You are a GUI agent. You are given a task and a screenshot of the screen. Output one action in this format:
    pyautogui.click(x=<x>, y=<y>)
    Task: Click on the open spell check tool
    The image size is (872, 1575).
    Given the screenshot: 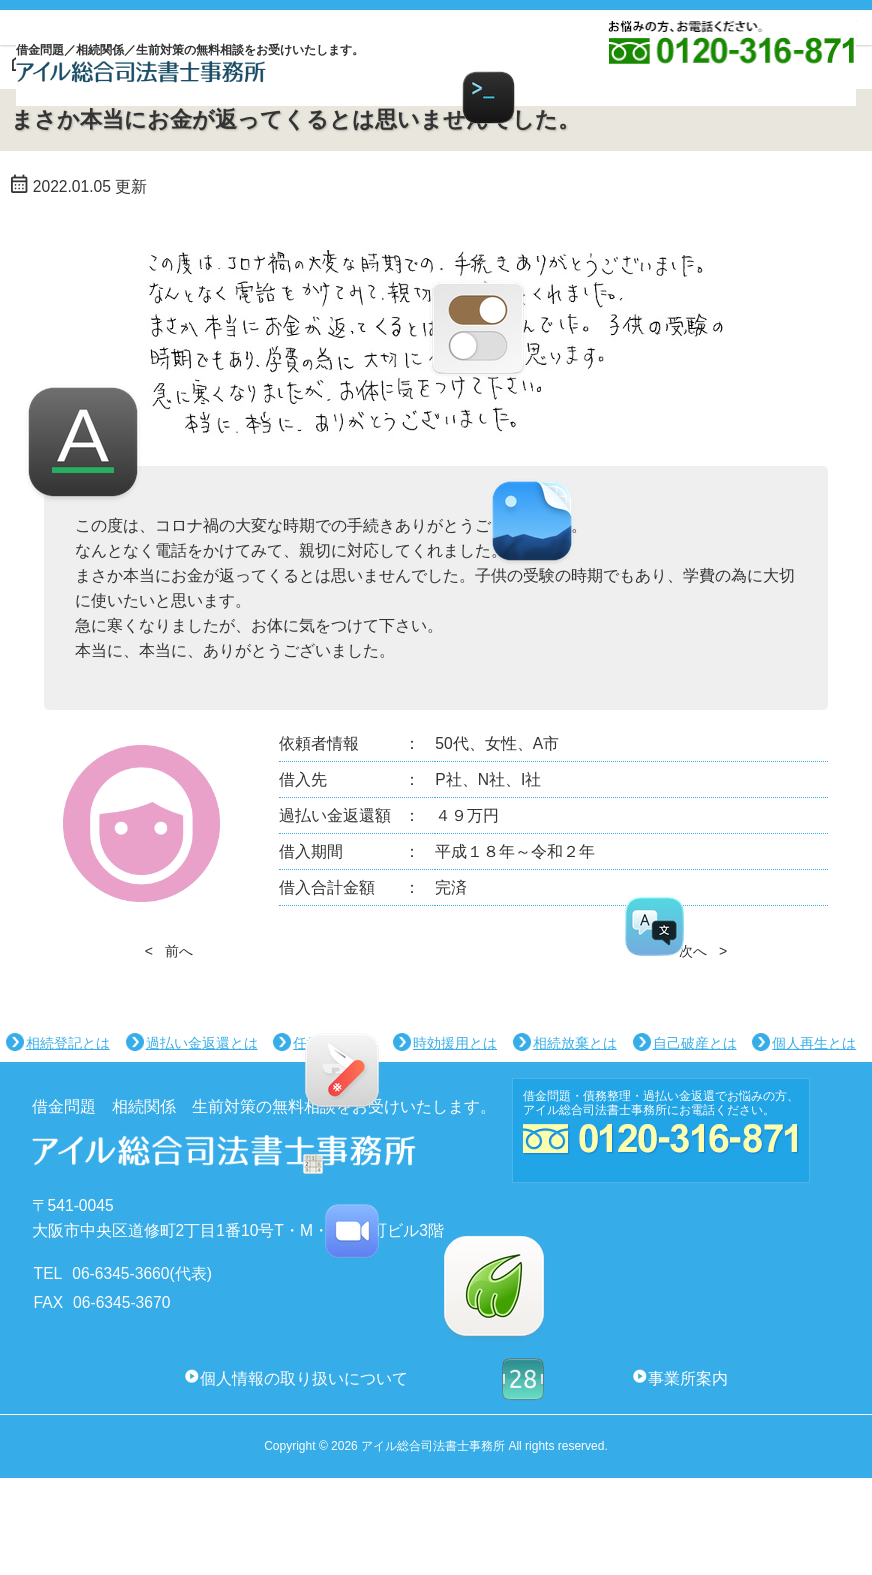 What is the action you would take?
    pyautogui.click(x=83, y=442)
    